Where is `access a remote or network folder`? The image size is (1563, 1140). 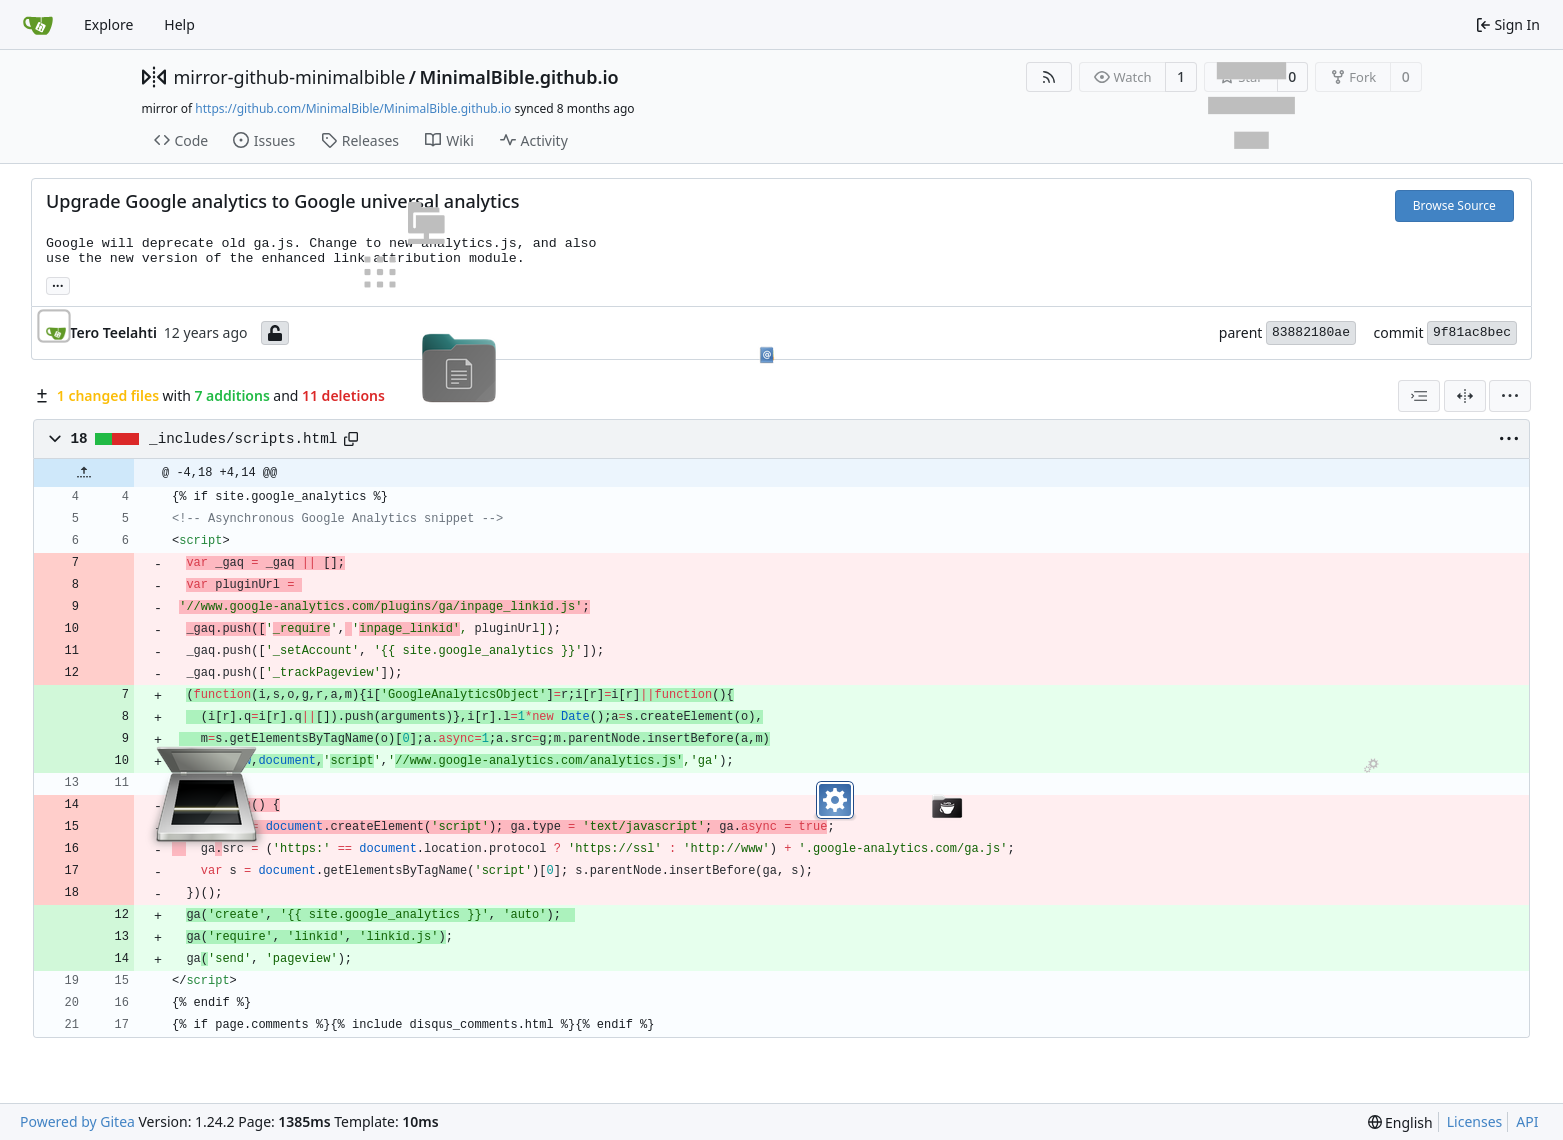
access a remote or network folder is located at coordinates (429, 223).